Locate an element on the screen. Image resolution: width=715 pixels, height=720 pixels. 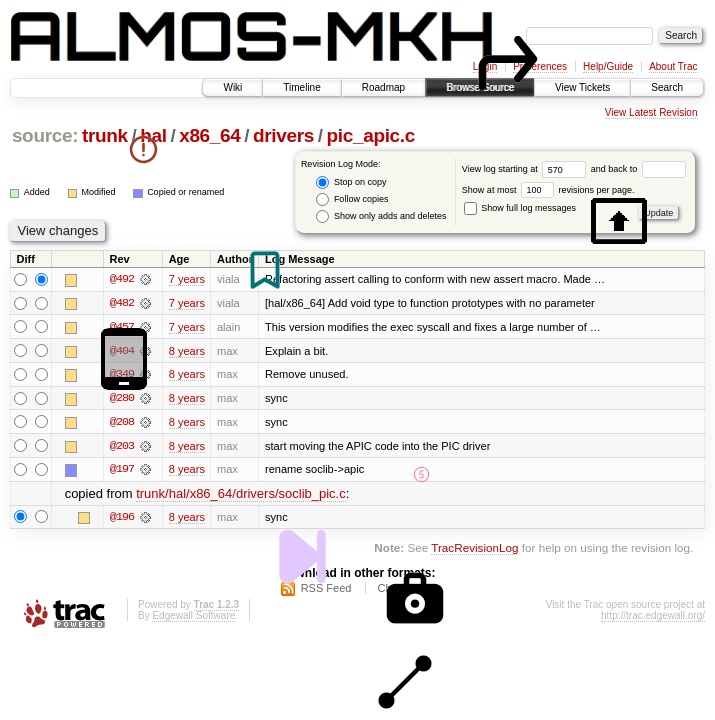
save this item for later is located at coordinates (265, 270).